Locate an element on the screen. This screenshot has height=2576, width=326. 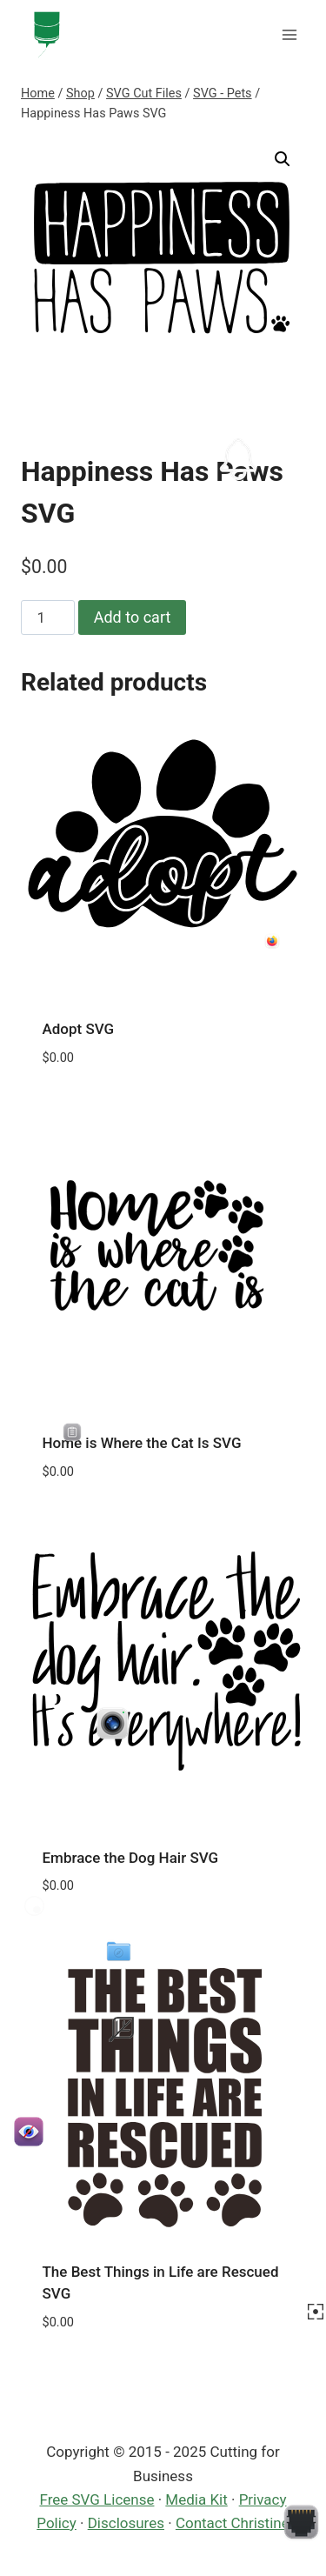
enable power saving or eco mode is located at coordinates (121, 2029).